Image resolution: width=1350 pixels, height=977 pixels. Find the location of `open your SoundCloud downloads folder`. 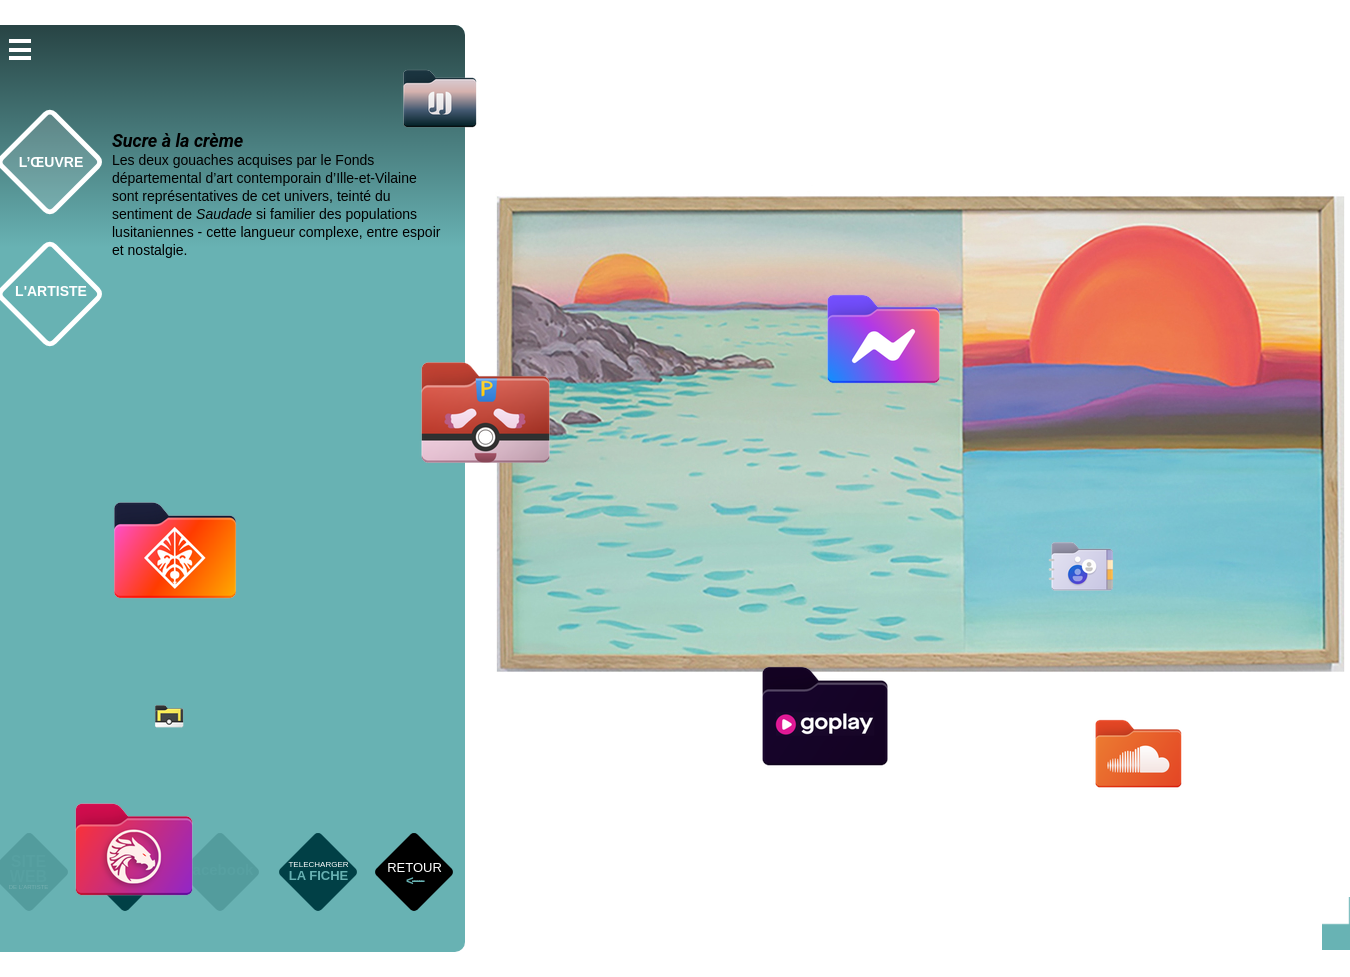

open your SoundCloud downloads folder is located at coordinates (1138, 756).